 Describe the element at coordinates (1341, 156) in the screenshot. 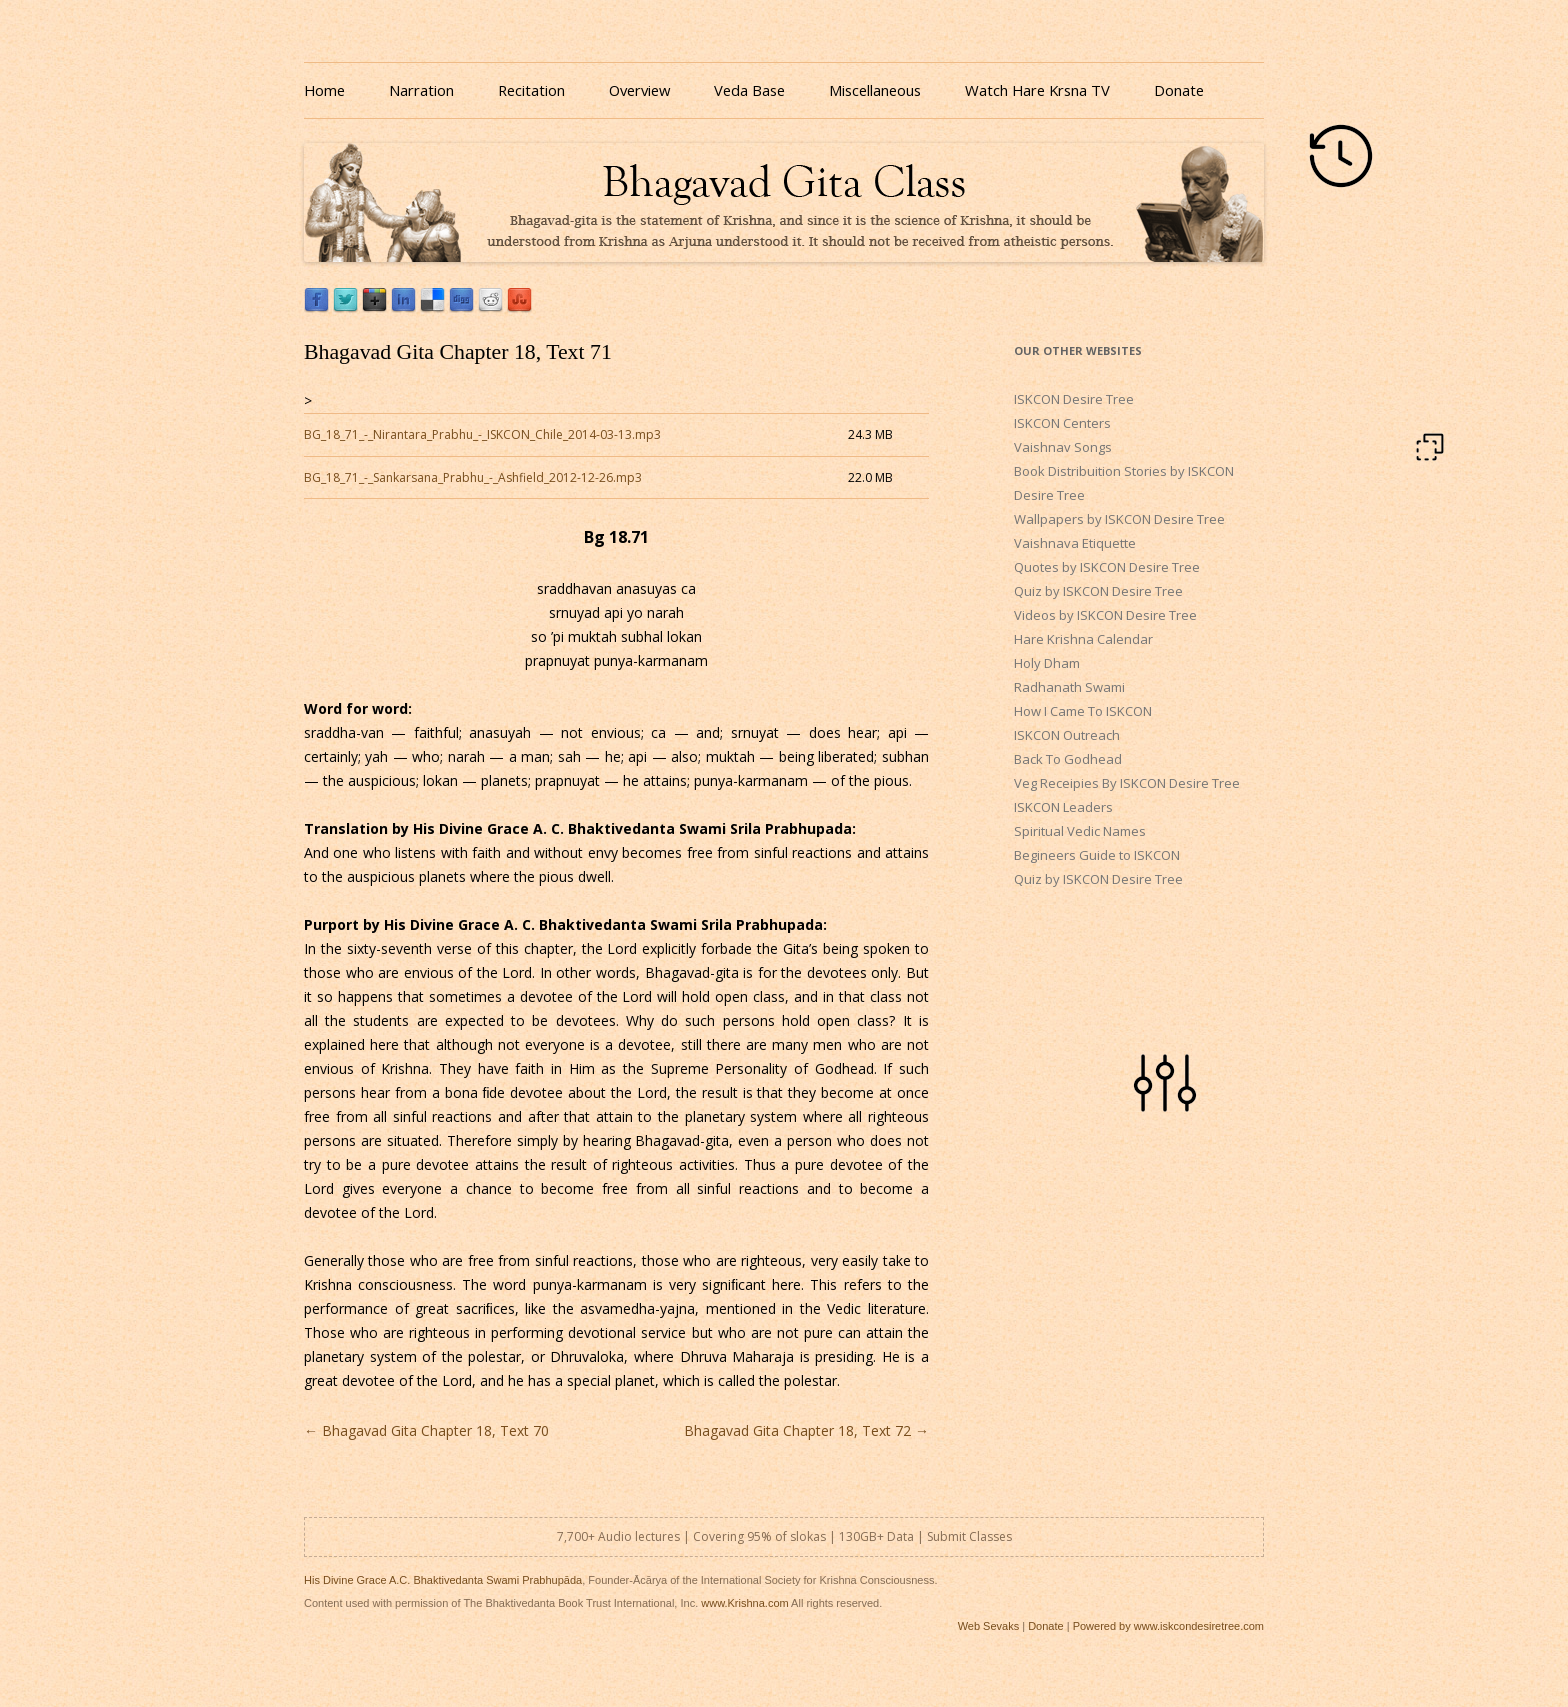

I see `view commit or activity history` at that location.